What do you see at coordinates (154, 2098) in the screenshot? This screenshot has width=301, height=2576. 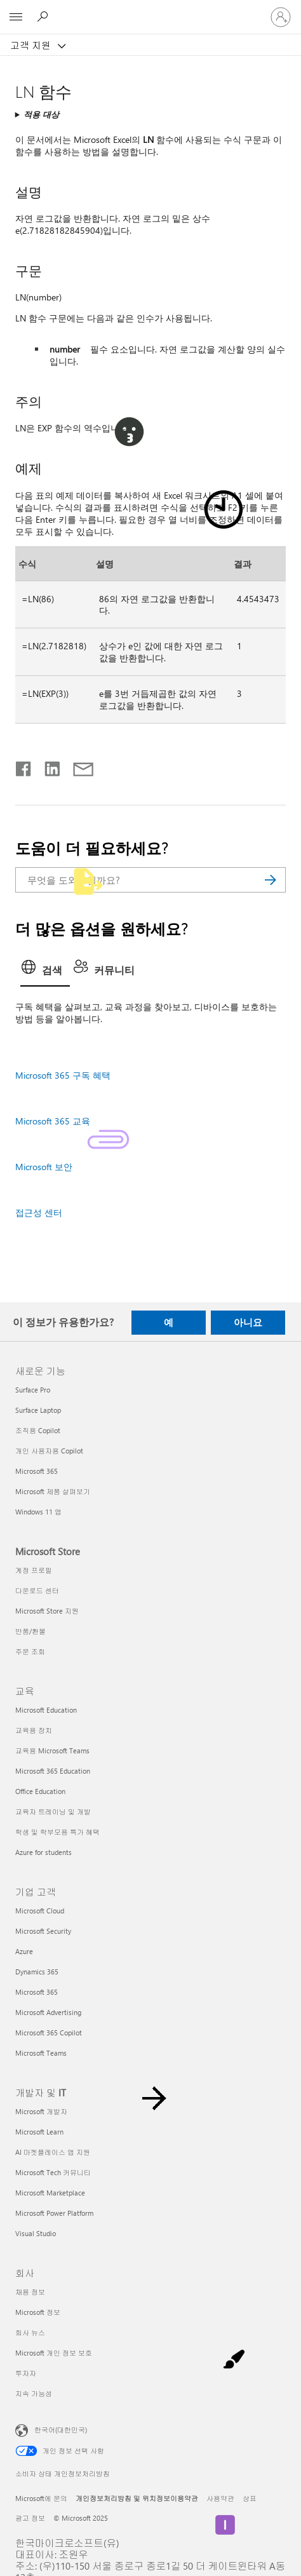 I see `navigate to the next item or screen` at bounding box center [154, 2098].